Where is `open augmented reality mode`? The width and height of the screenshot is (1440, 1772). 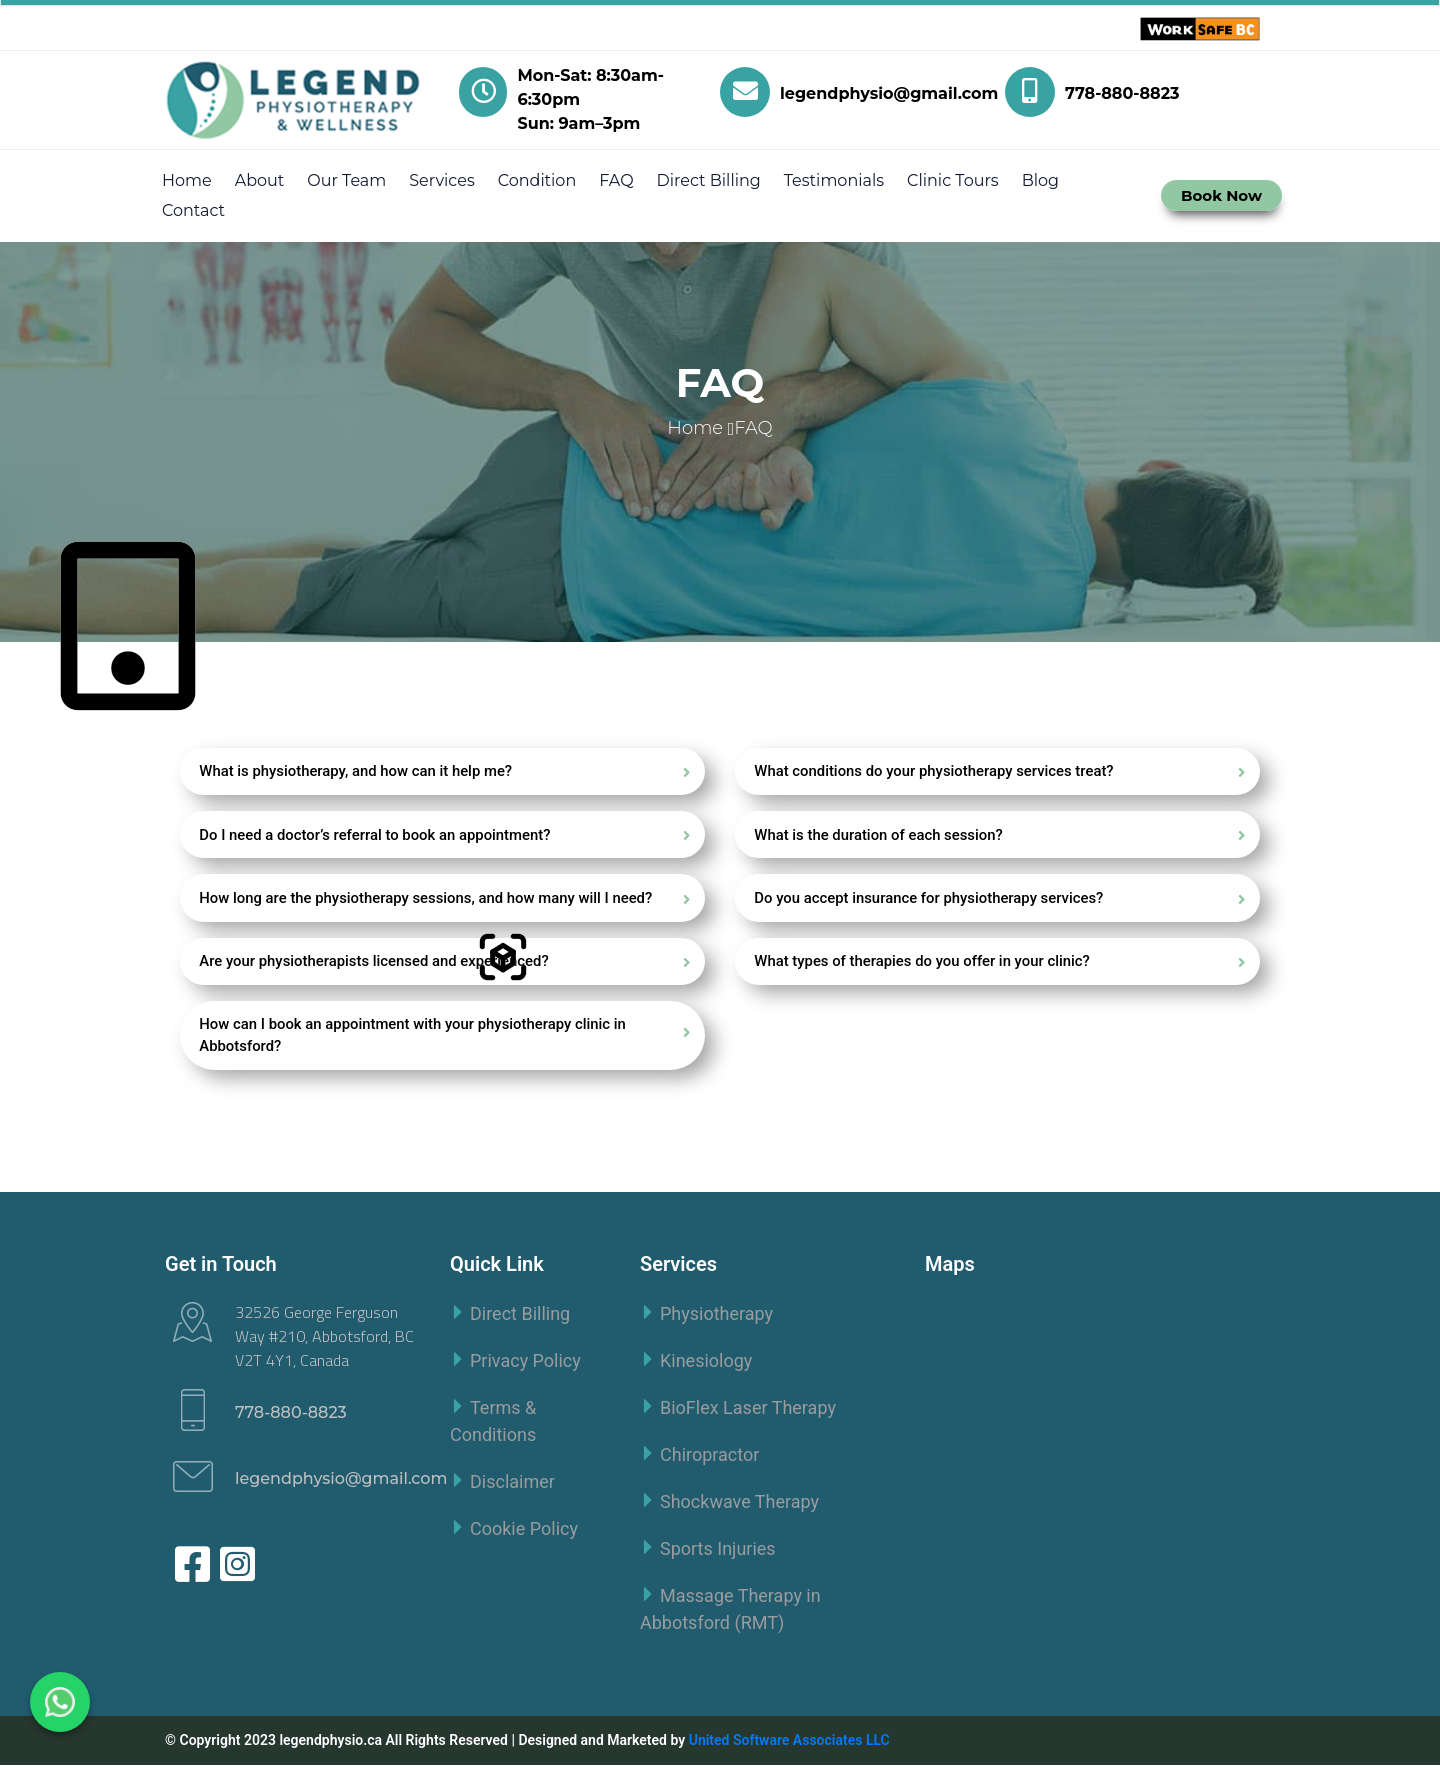 open augmented reality mode is located at coordinates (503, 957).